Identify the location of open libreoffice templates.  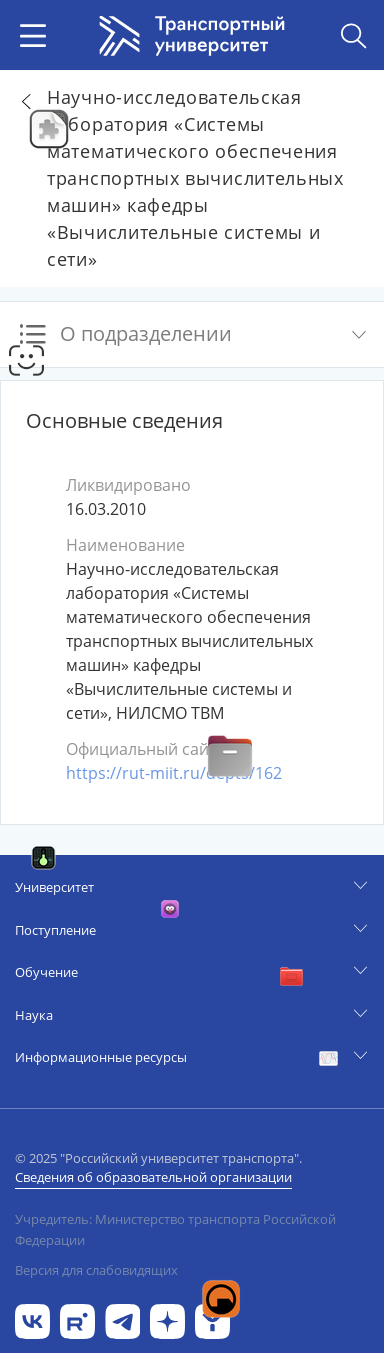
(49, 129).